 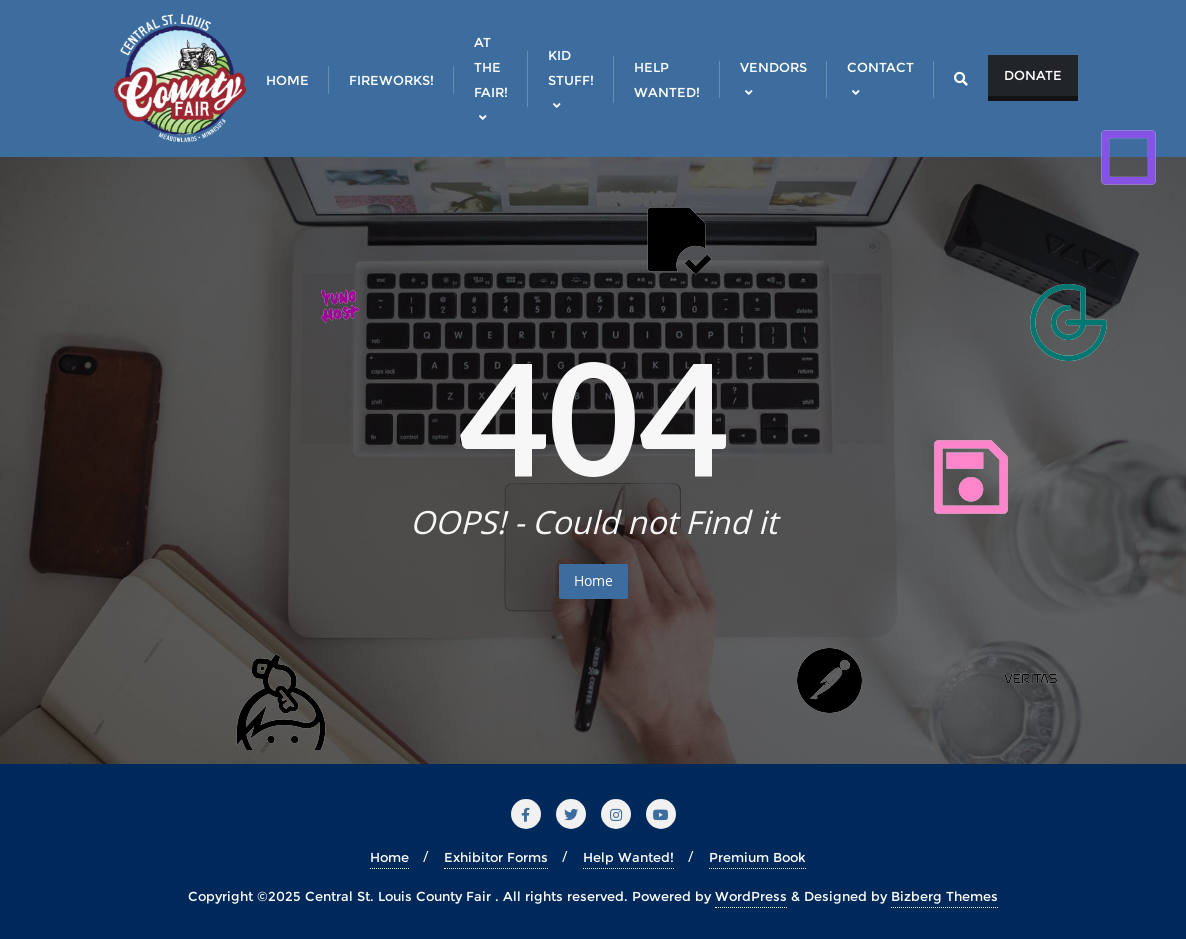 I want to click on stop media playback, so click(x=1128, y=157).